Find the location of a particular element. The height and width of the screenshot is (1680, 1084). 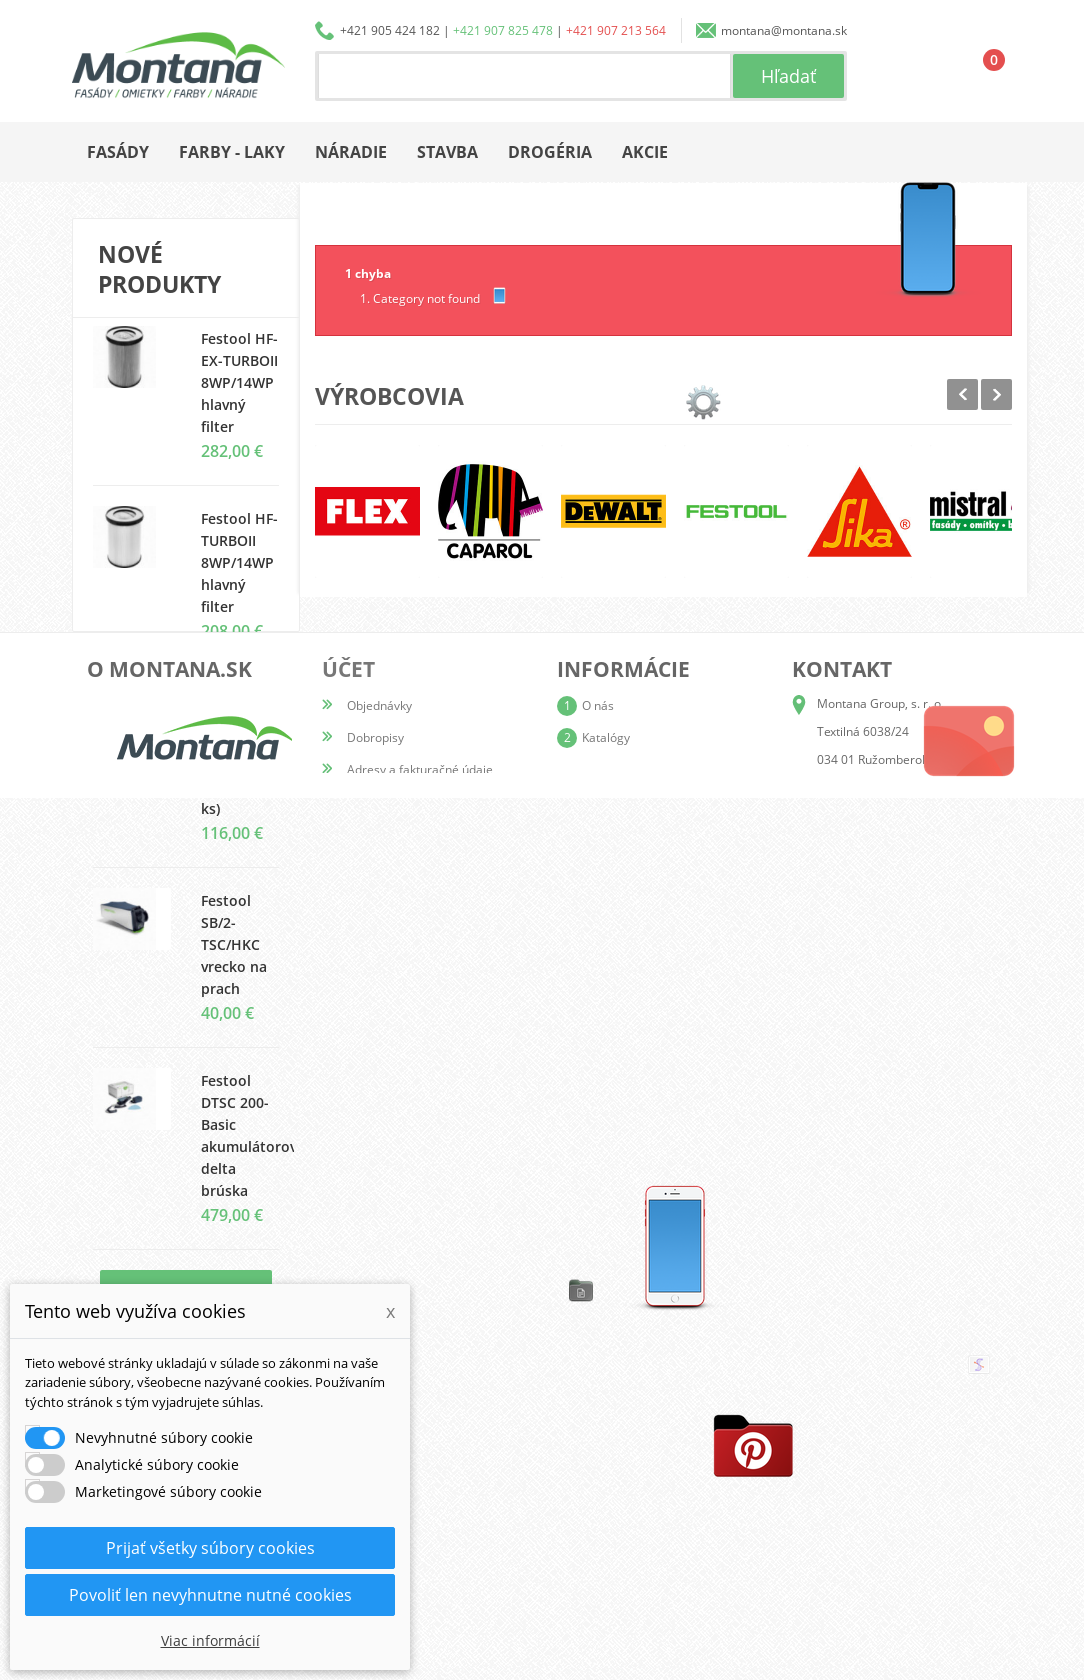

open your documents folder is located at coordinates (581, 1290).